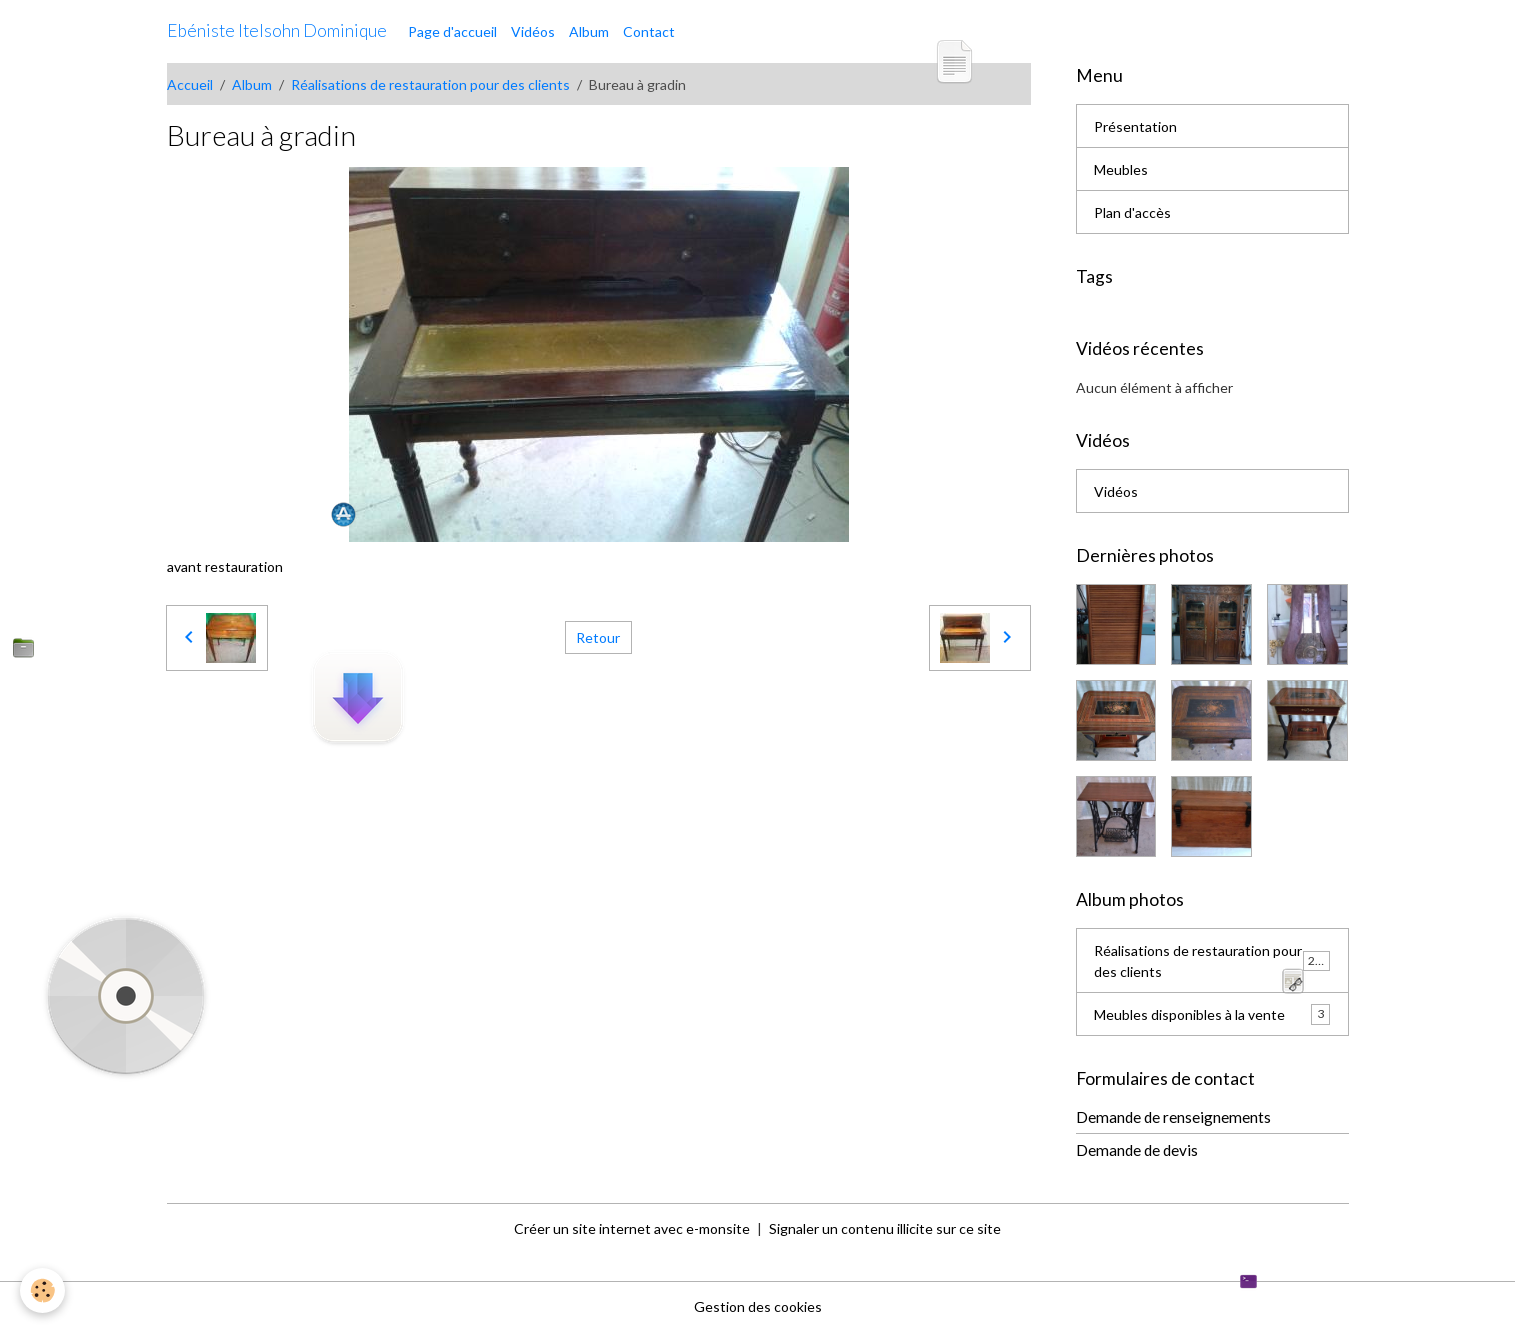  I want to click on indicates a rewritable CD drive or disc, so click(126, 996).